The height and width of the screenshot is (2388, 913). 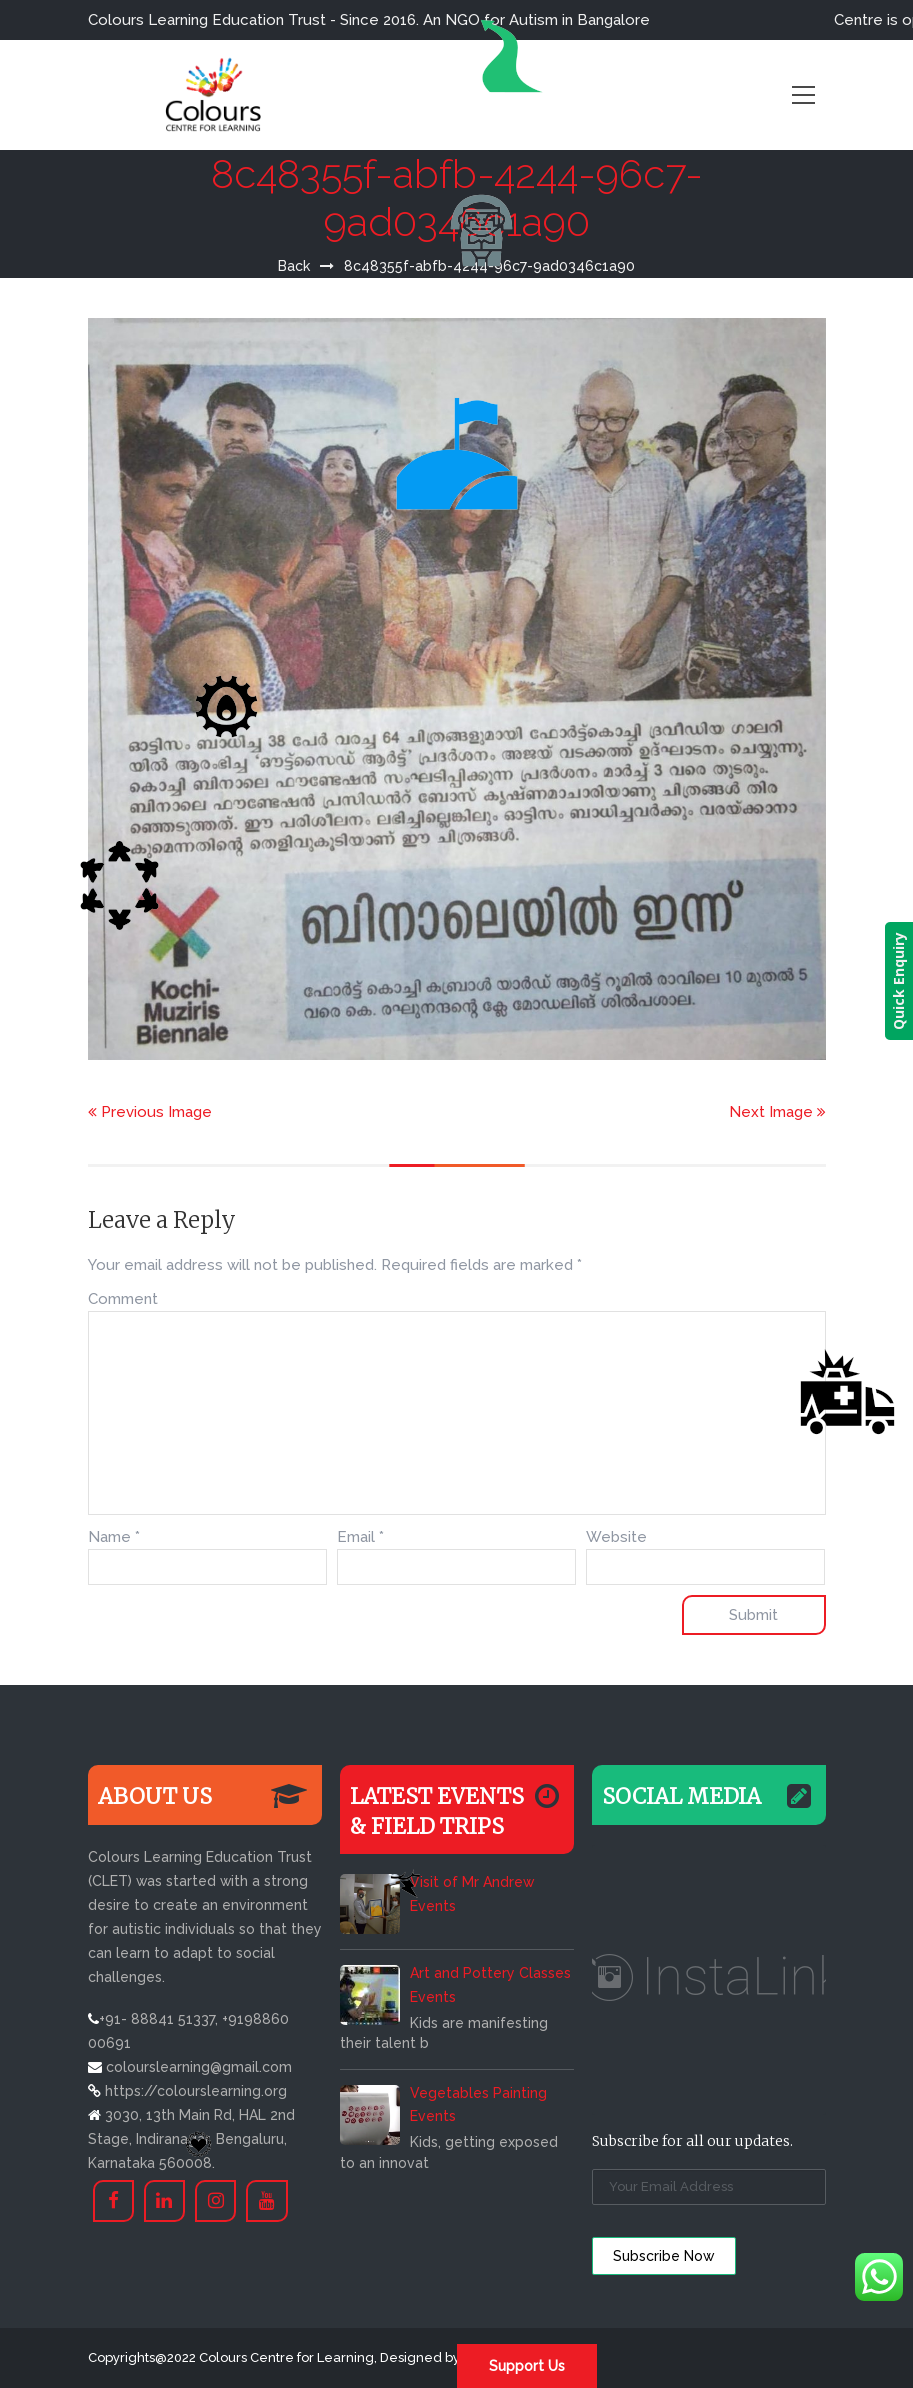 I want to click on settings for oil or fluid-related features, so click(x=226, y=706).